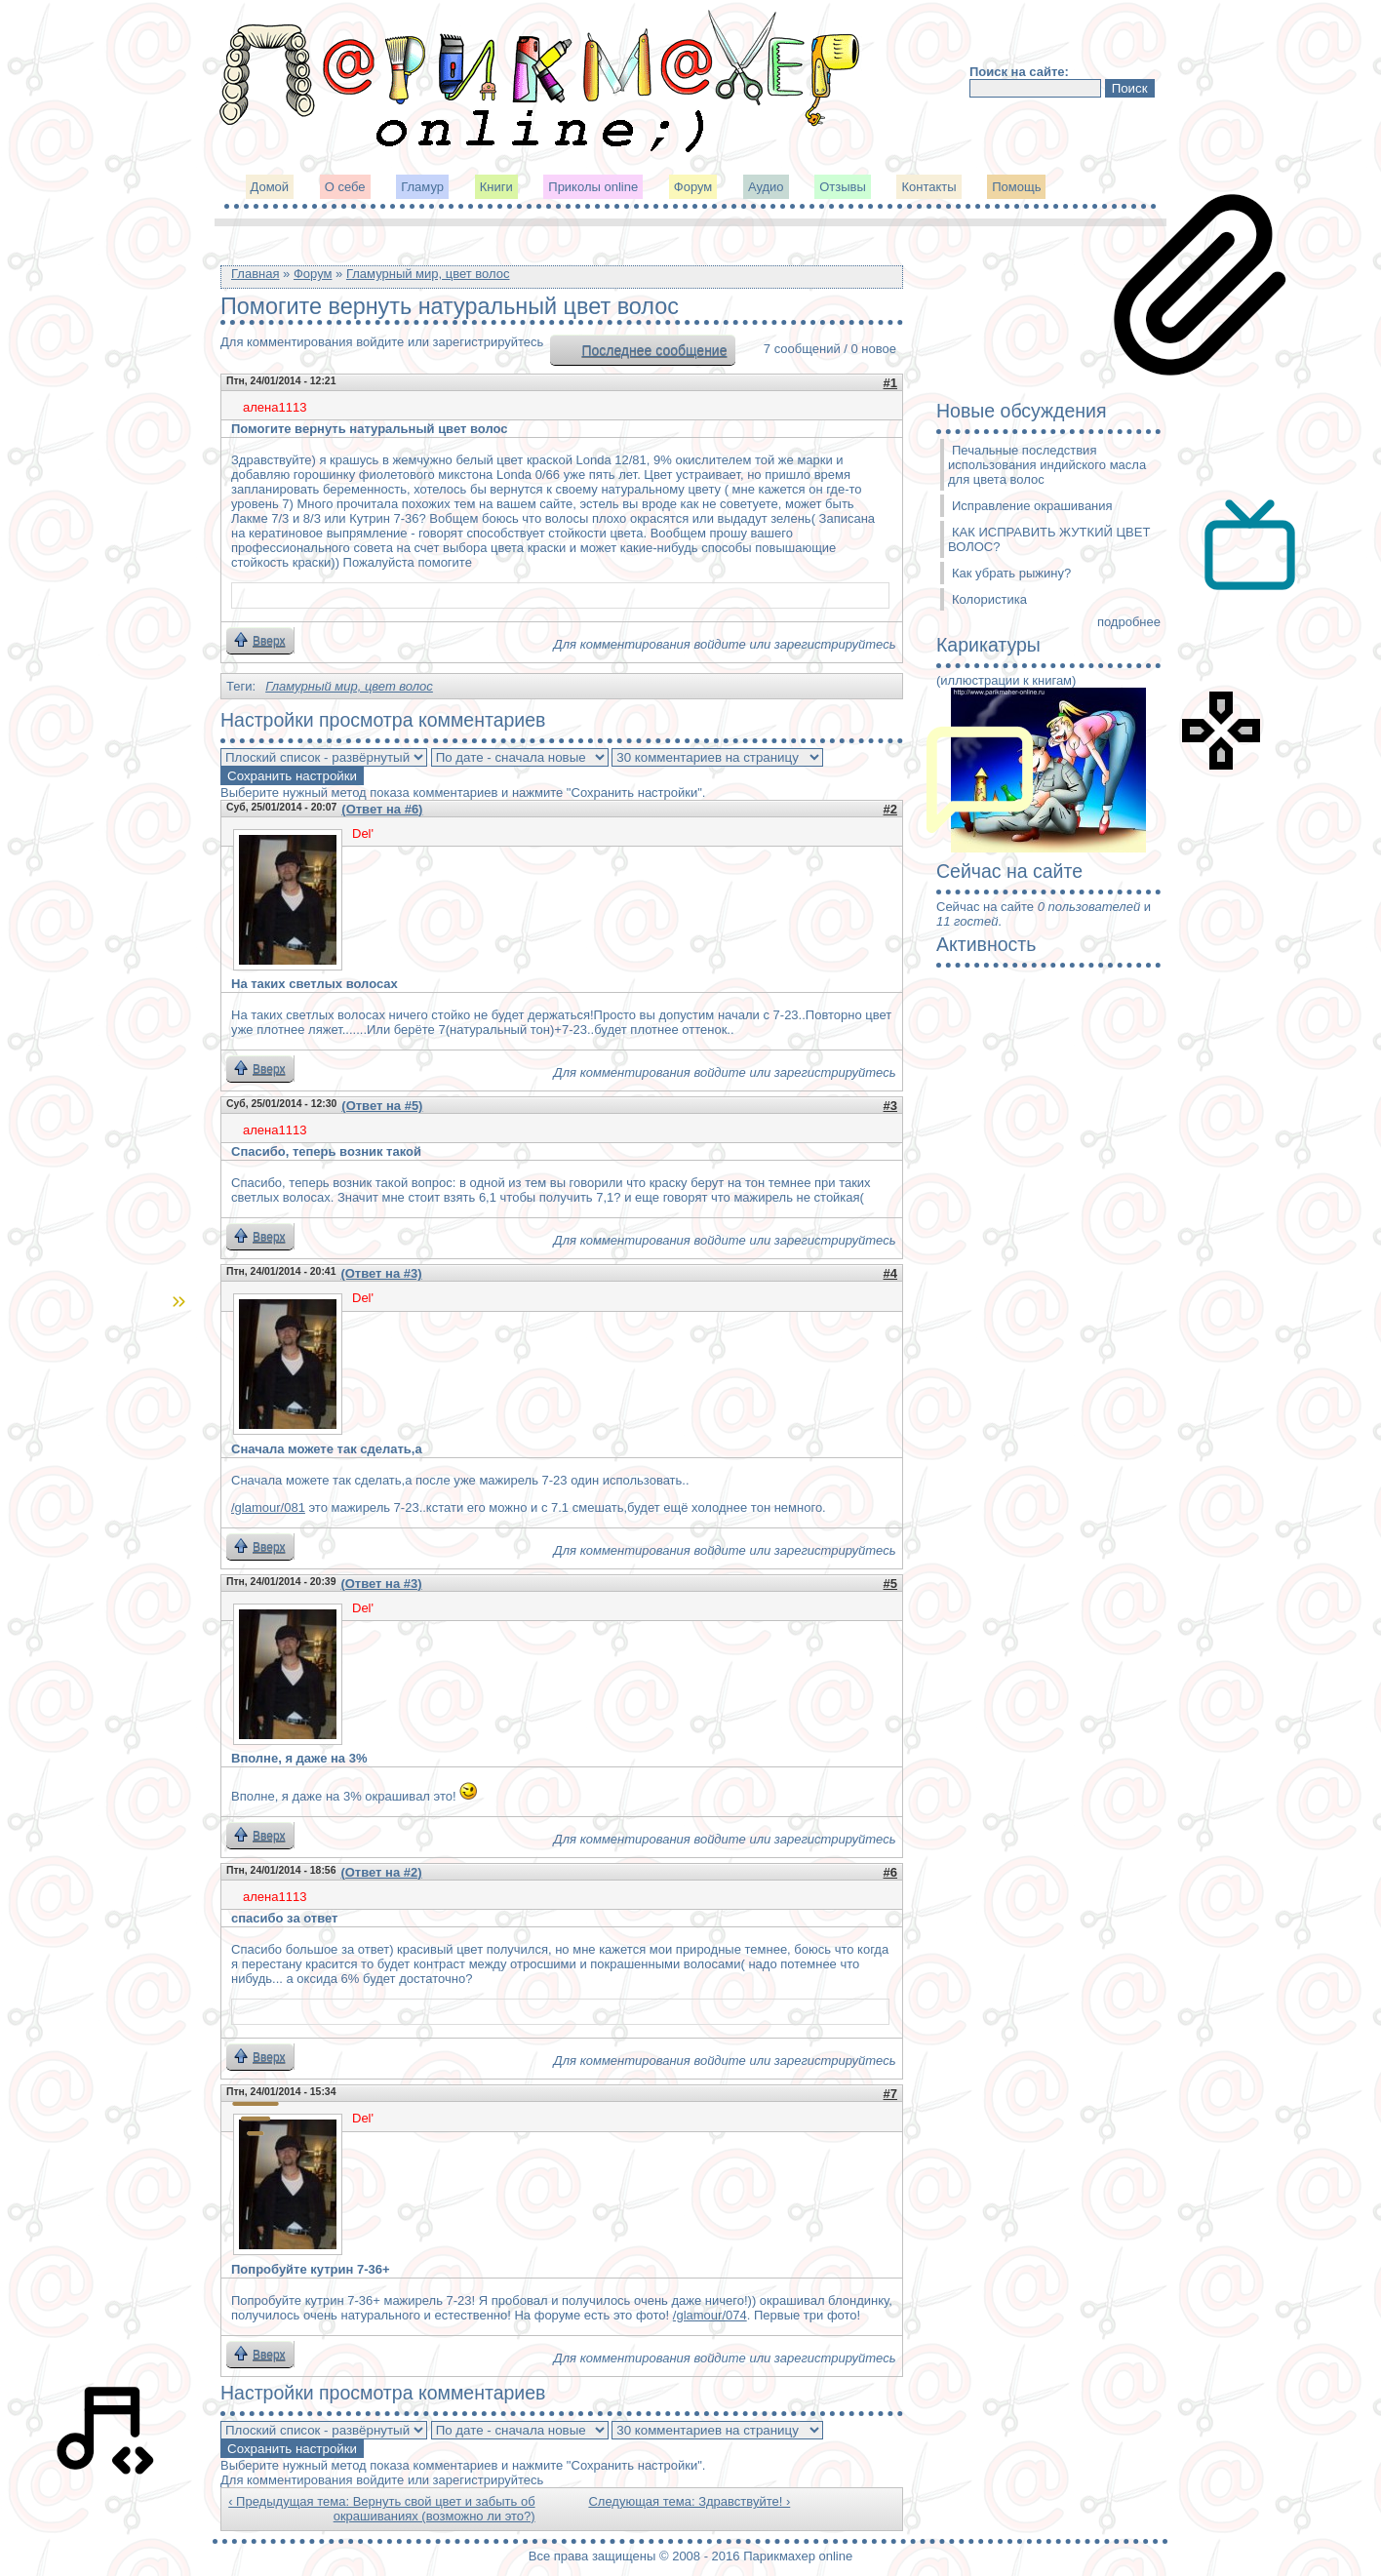 The height and width of the screenshot is (2576, 1381). What do you see at coordinates (1202, 287) in the screenshot?
I see `attach a file to your message` at bounding box center [1202, 287].